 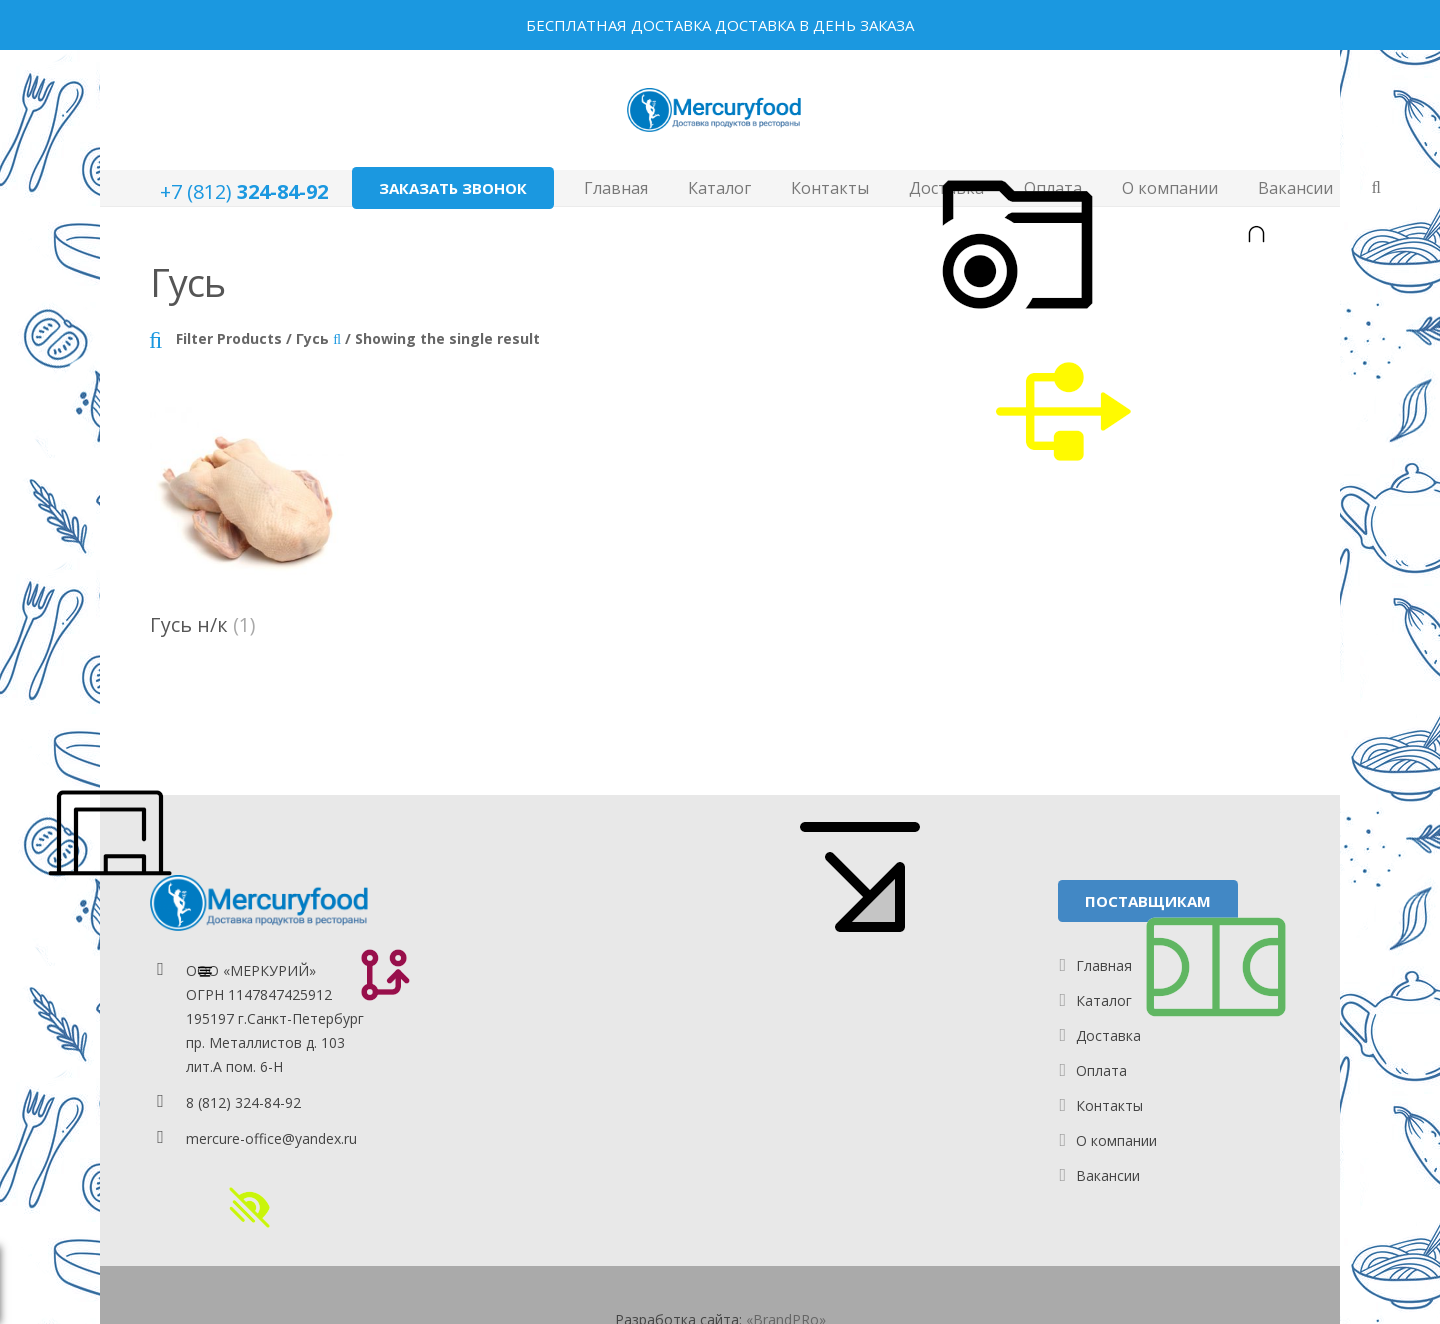 I want to click on move item to bottom-right corner, so click(x=860, y=882).